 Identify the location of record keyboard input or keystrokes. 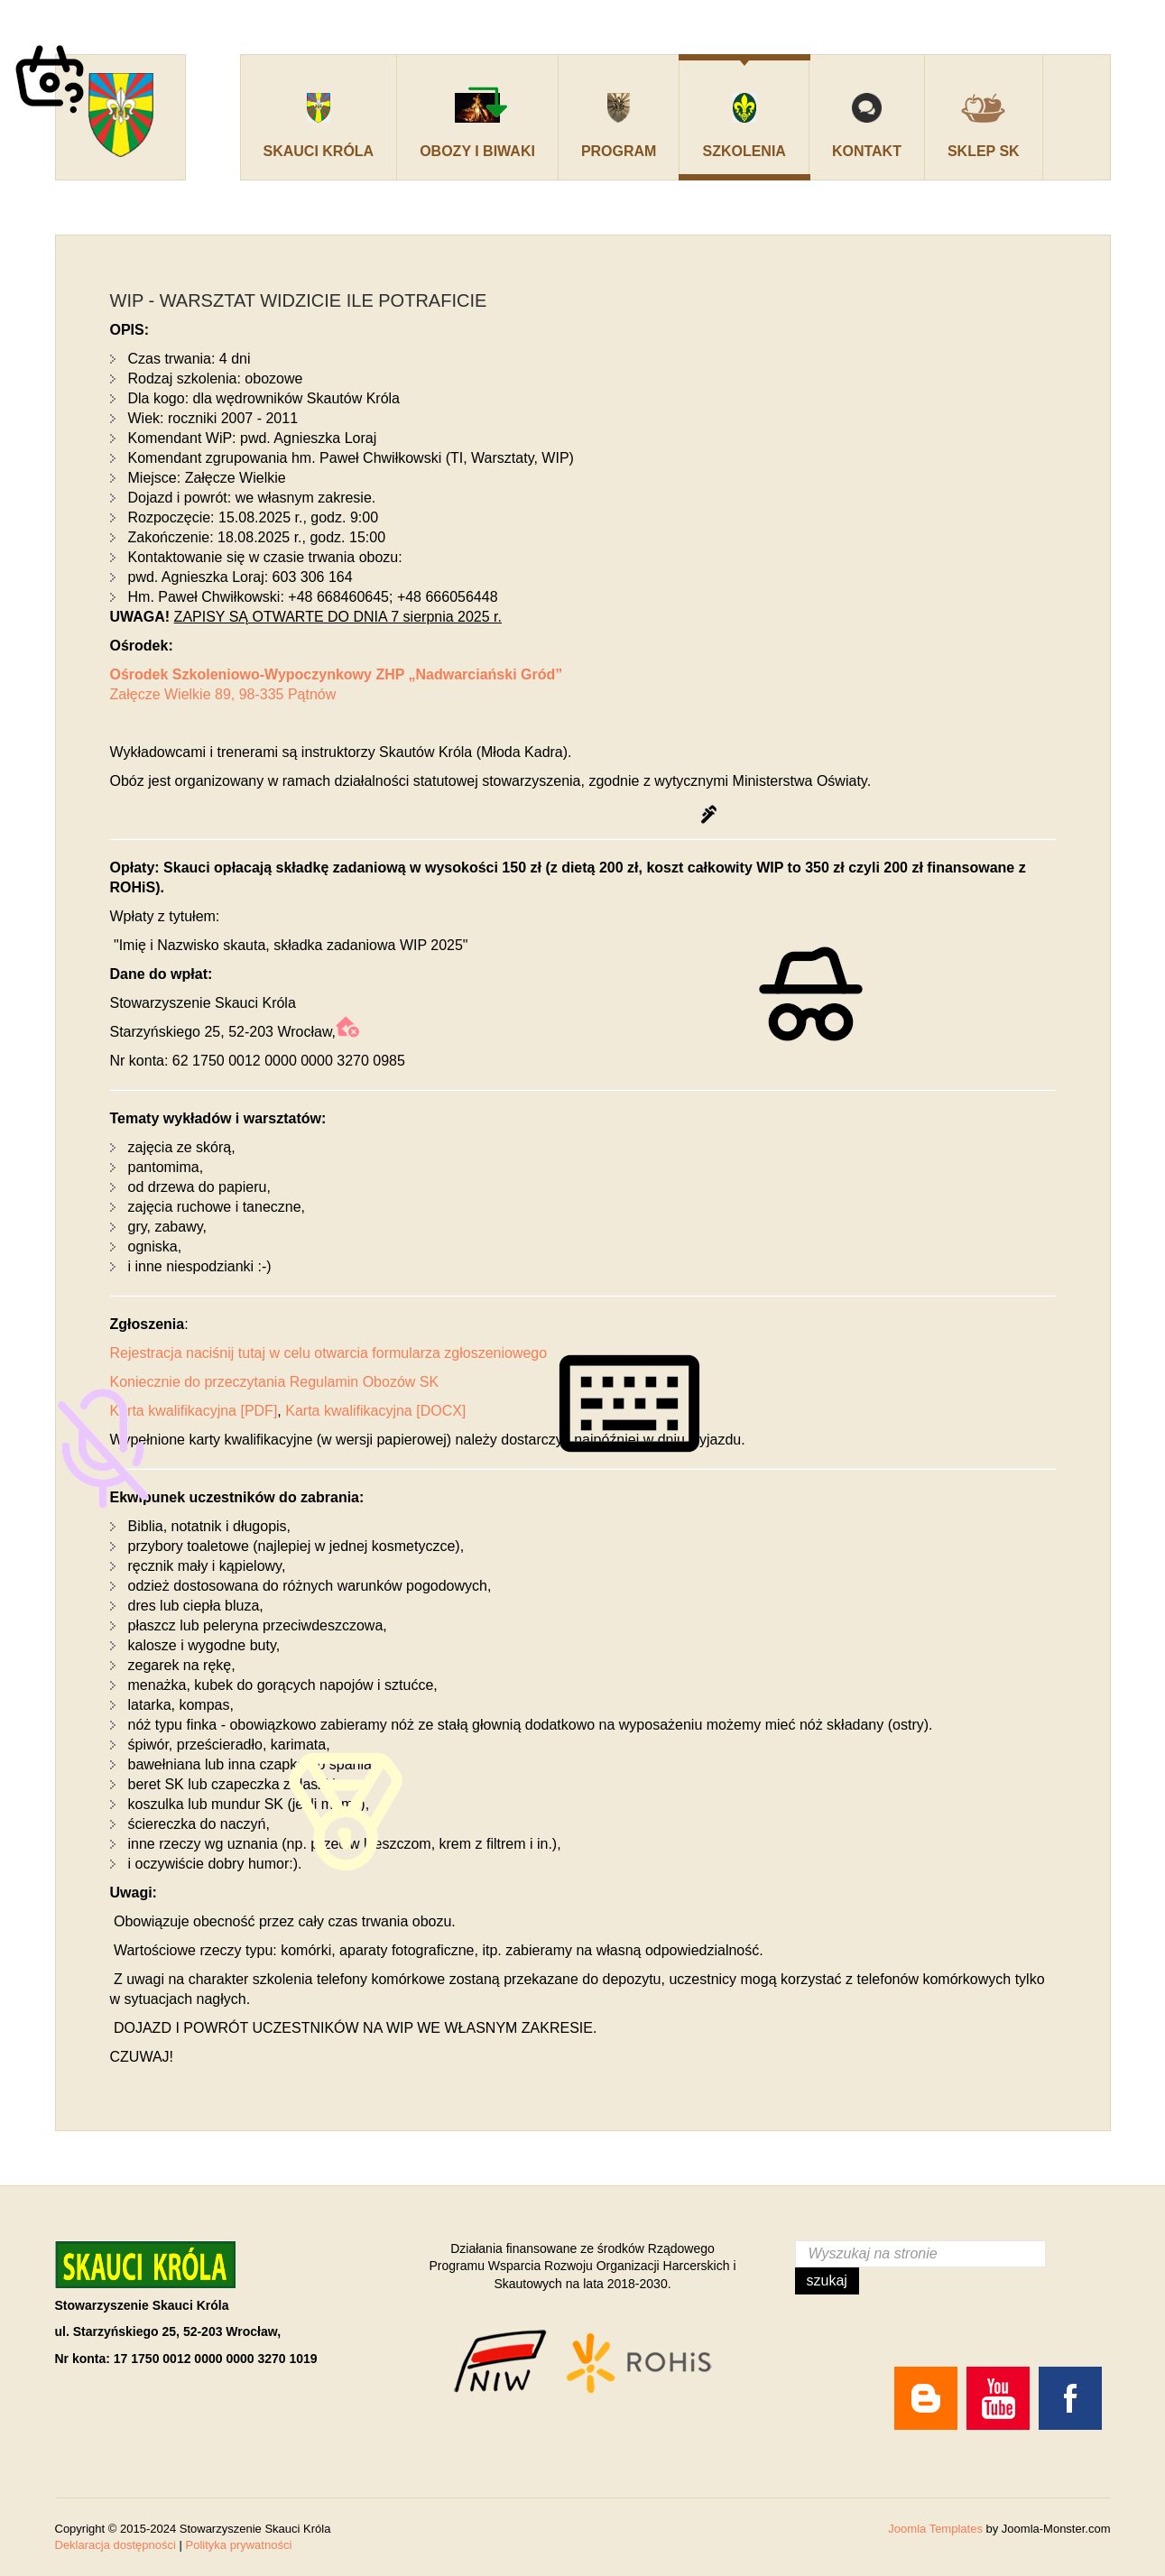
(624, 1408).